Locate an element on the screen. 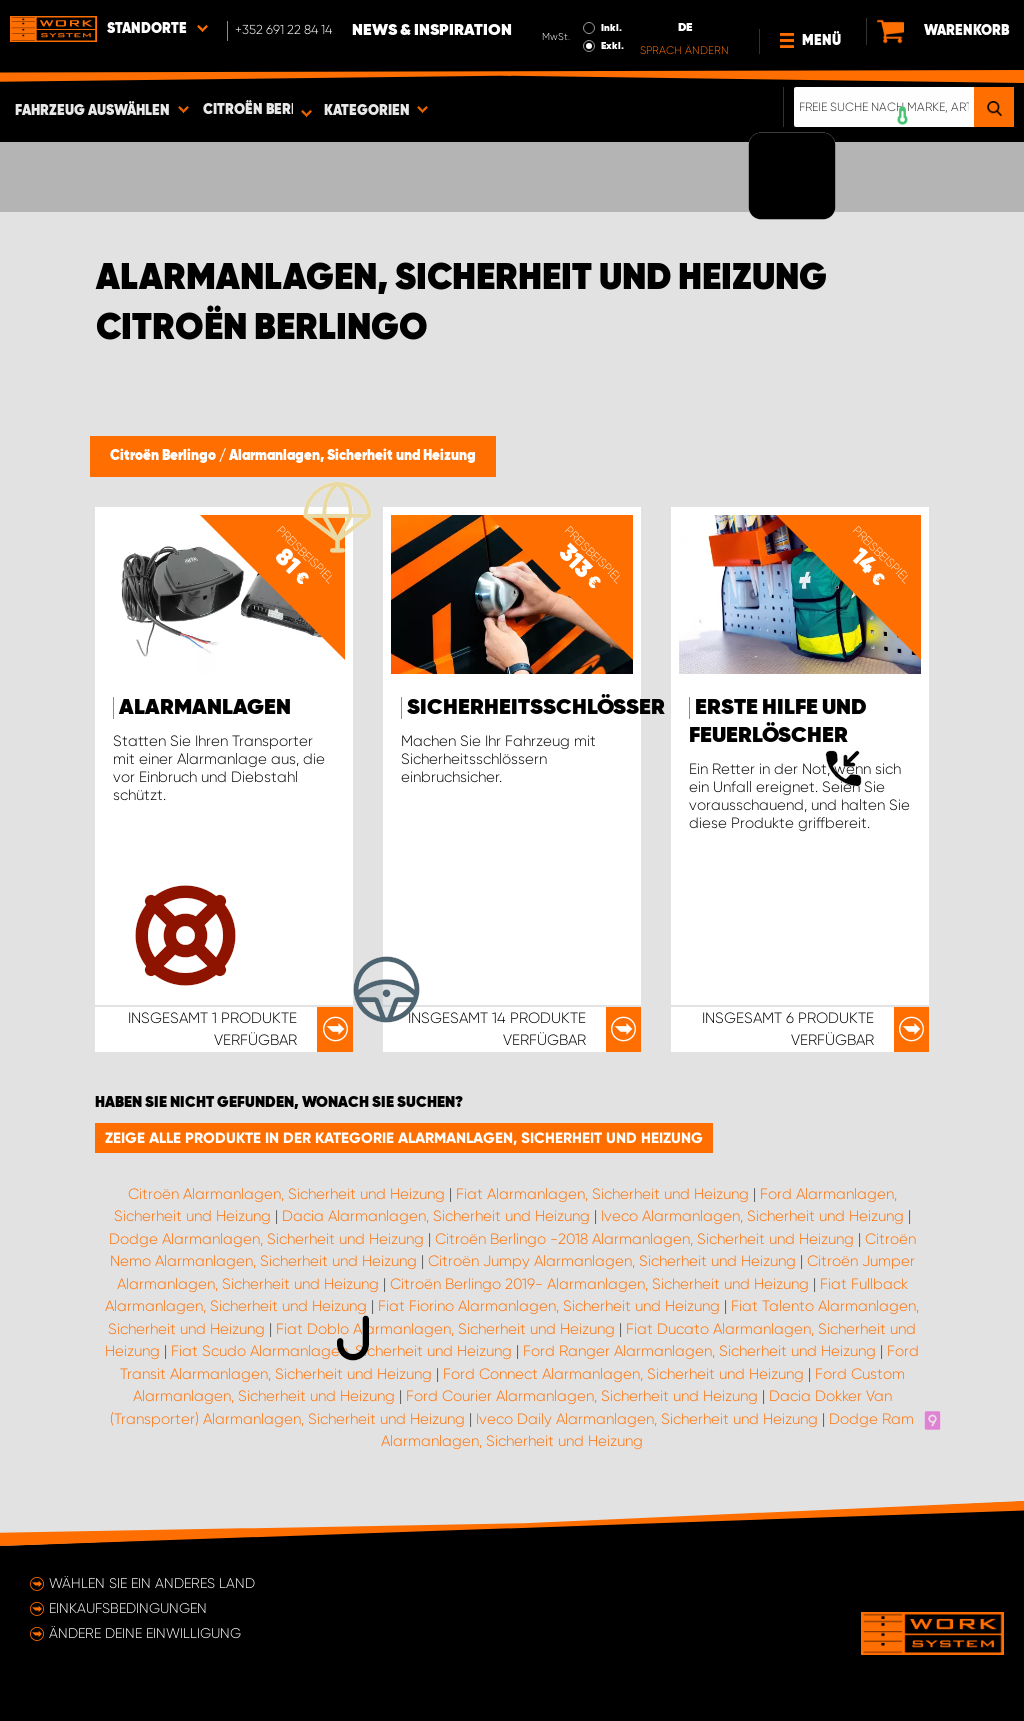 The width and height of the screenshot is (1024, 1721). access driving or navigation mode is located at coordinates (386, 989).